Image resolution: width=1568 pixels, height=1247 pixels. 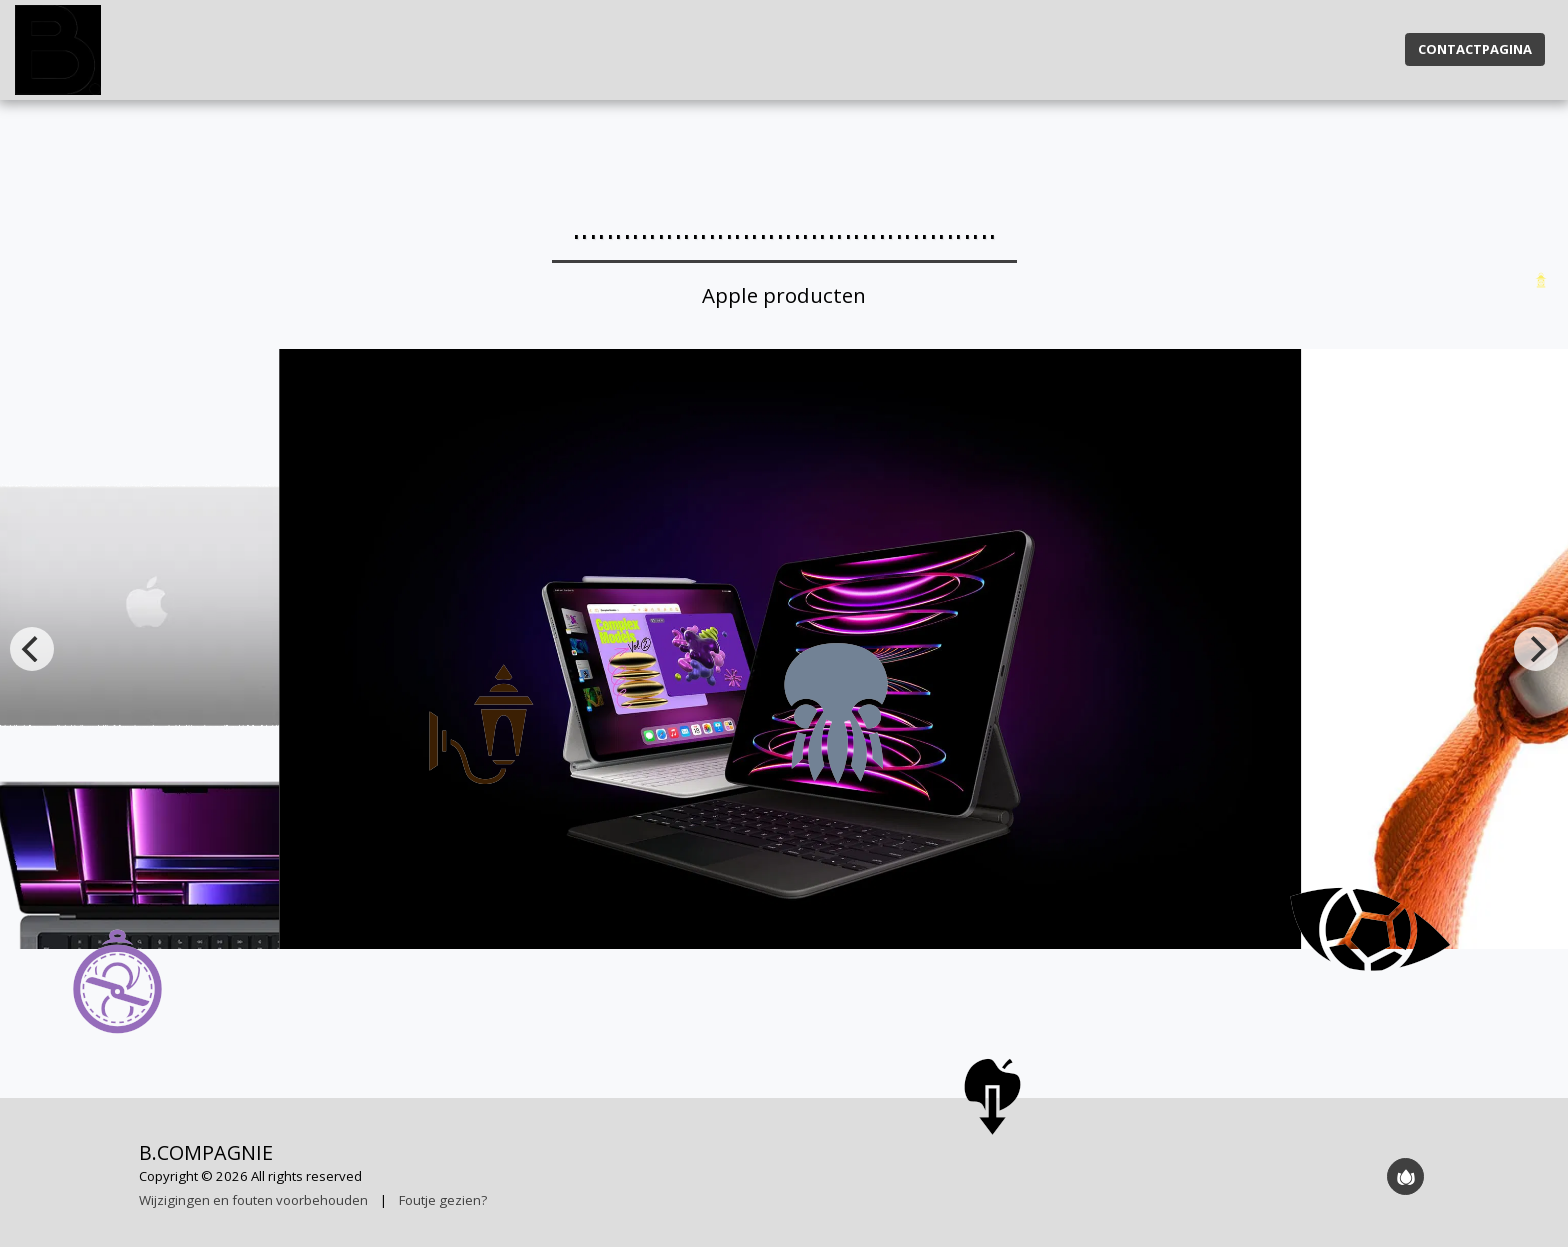 I want to click on navigate to astronomy or celestial tools, so click(x=117, y=981).